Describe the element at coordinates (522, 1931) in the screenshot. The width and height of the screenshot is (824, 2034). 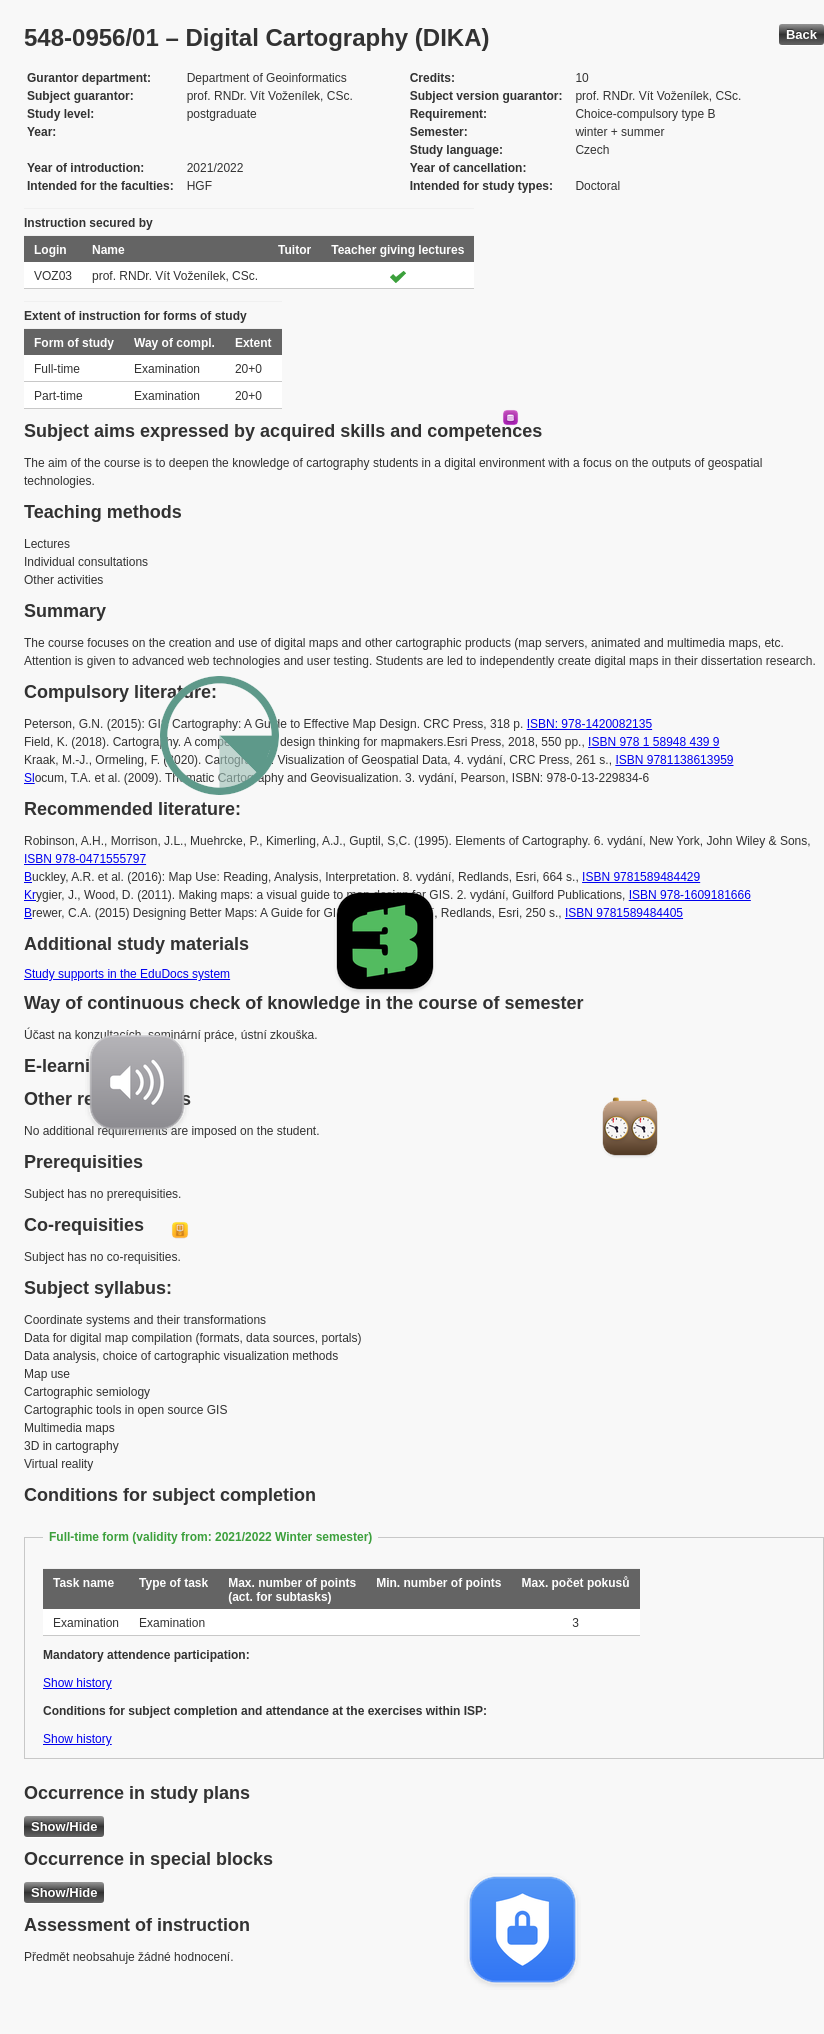
I see `open security & privacy settings` at that location.